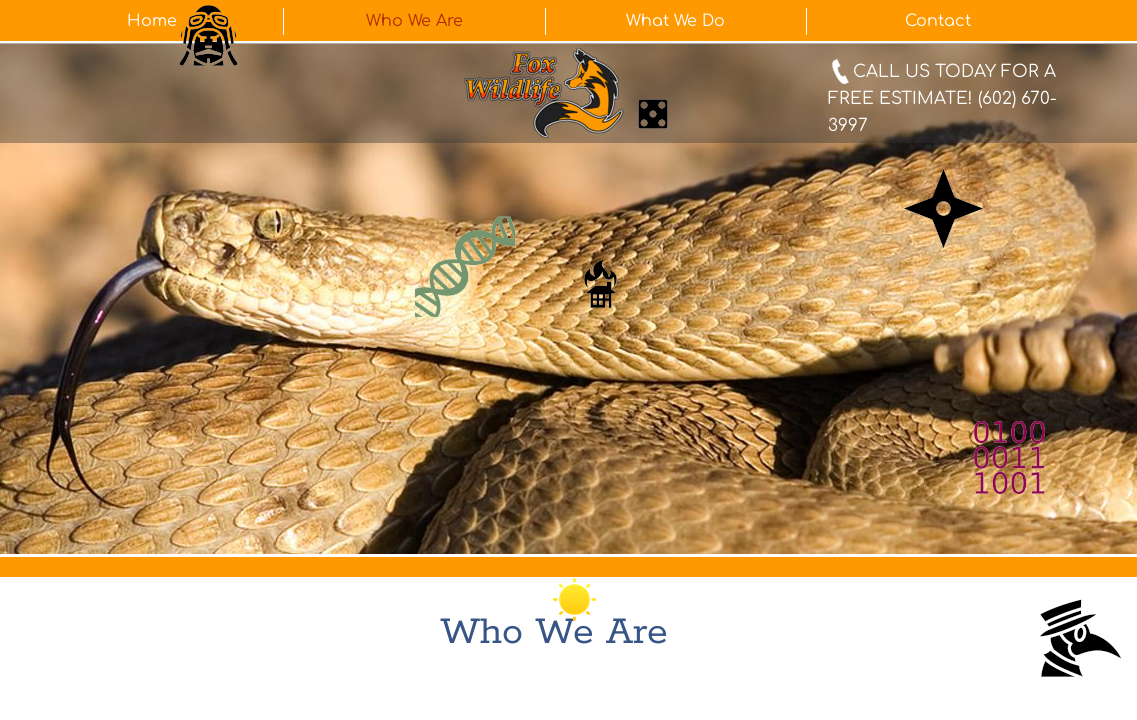  Describe the element at coordinates (1080, 637) in the screenshot. I see `view plague doctor character profile` at that location.